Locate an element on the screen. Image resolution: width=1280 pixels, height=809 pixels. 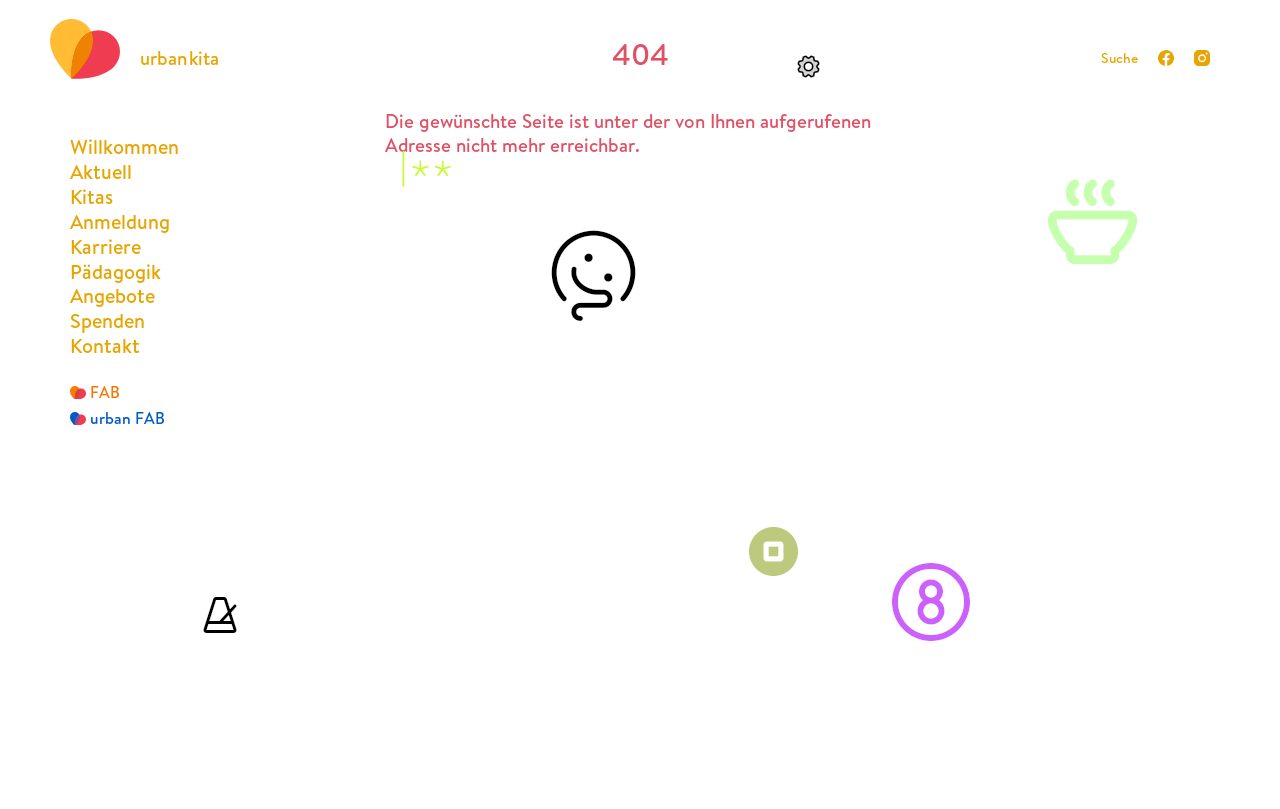
indicates something is overwhelmingly good or impressive is located at coordinates (593, 272).